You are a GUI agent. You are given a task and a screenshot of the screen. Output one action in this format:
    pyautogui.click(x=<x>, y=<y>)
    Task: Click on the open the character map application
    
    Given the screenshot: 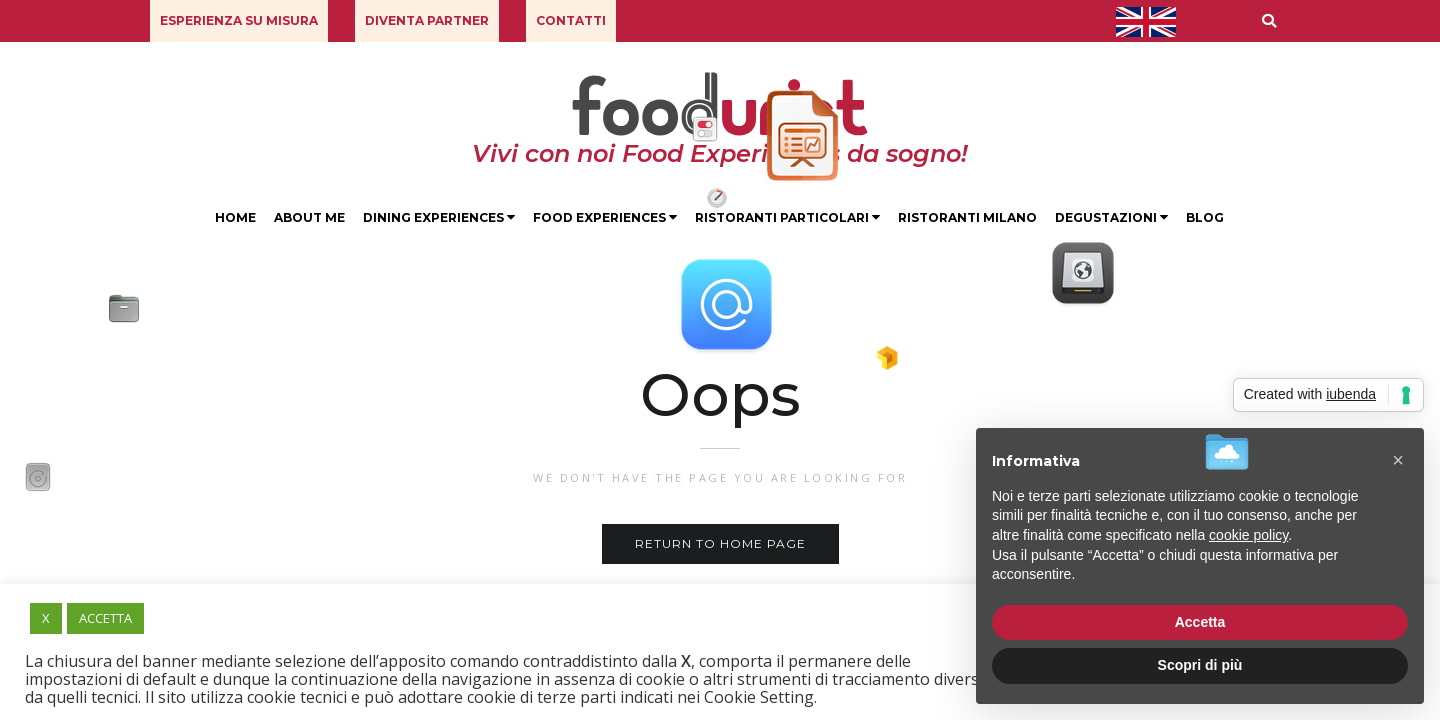 What is the action you would take?
    pyautogui.click(x=726, y=304)
    